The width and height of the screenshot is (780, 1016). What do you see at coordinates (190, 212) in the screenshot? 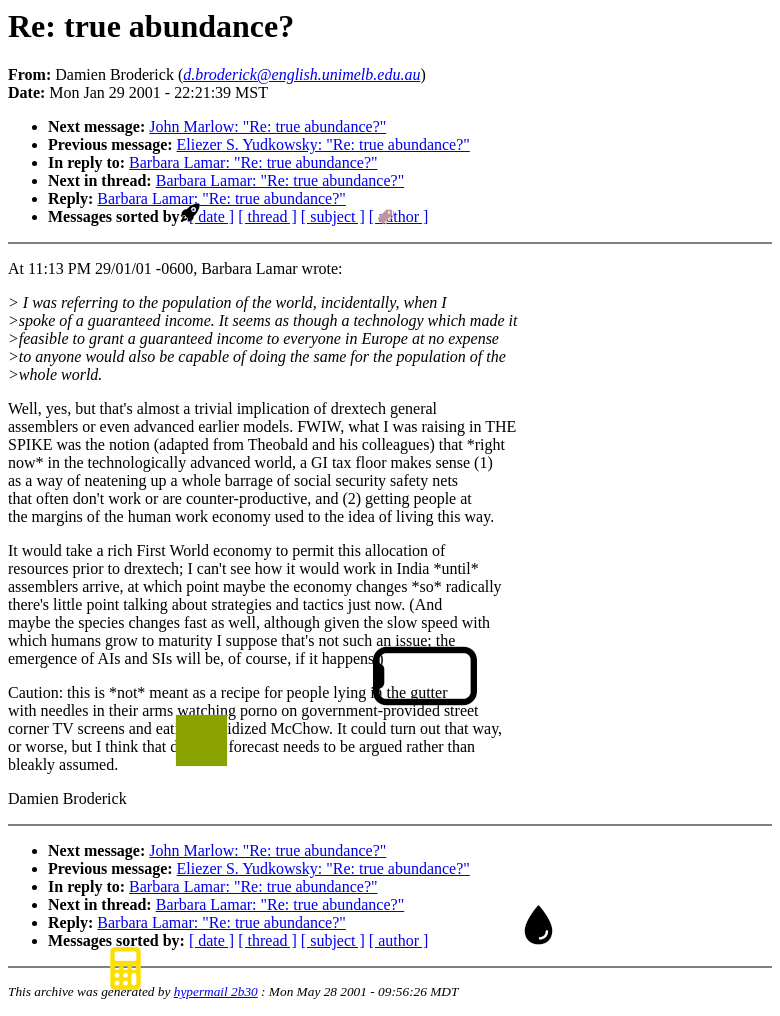
I see `launch or deploy an application` at bounding box center [190, 212].